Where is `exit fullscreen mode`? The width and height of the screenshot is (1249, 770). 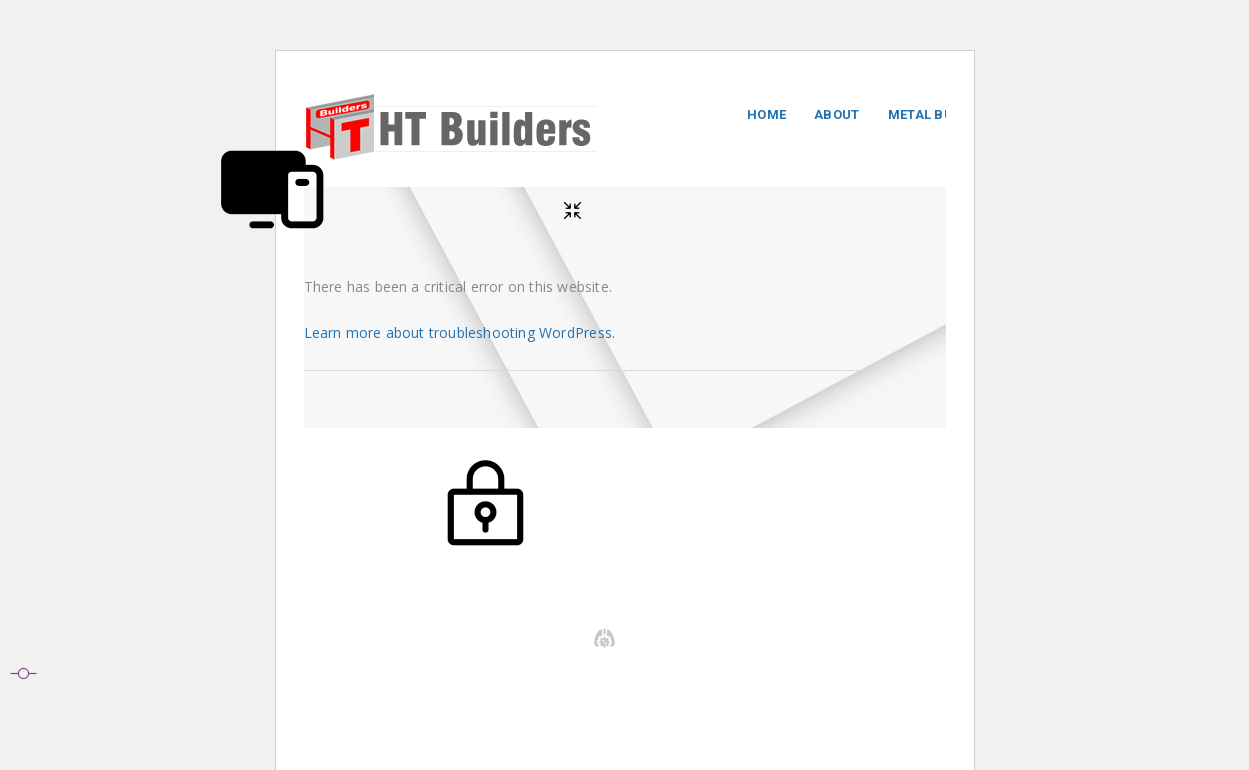
exit fullscreen mode is located at coordinates (572, 210).